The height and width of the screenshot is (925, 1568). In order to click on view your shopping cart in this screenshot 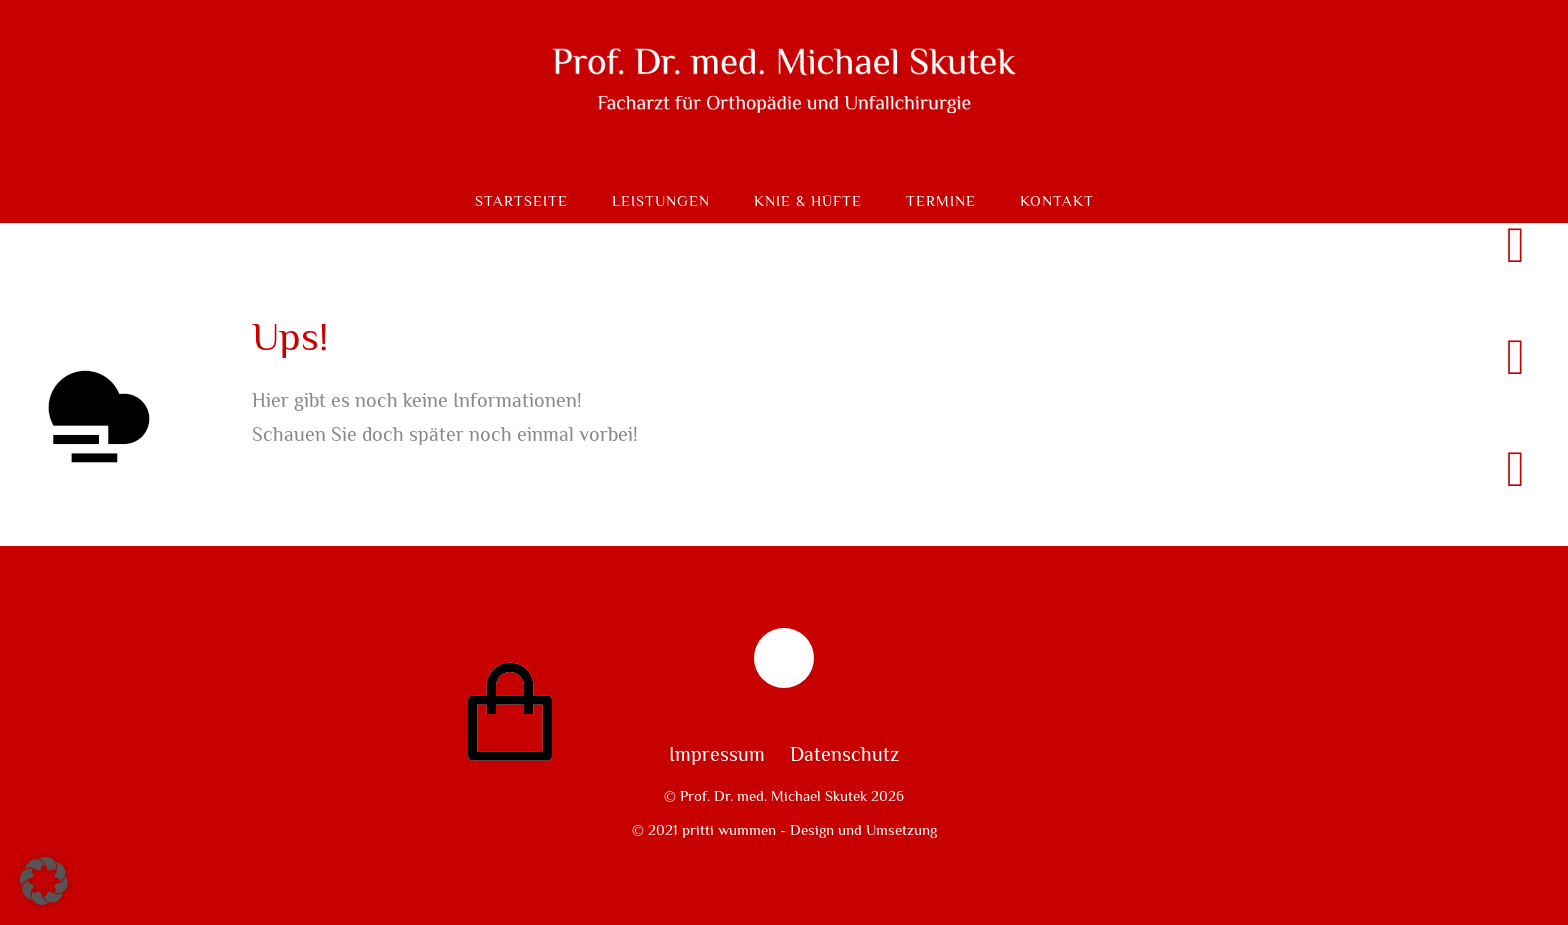, I will do `click(510, 714)`.